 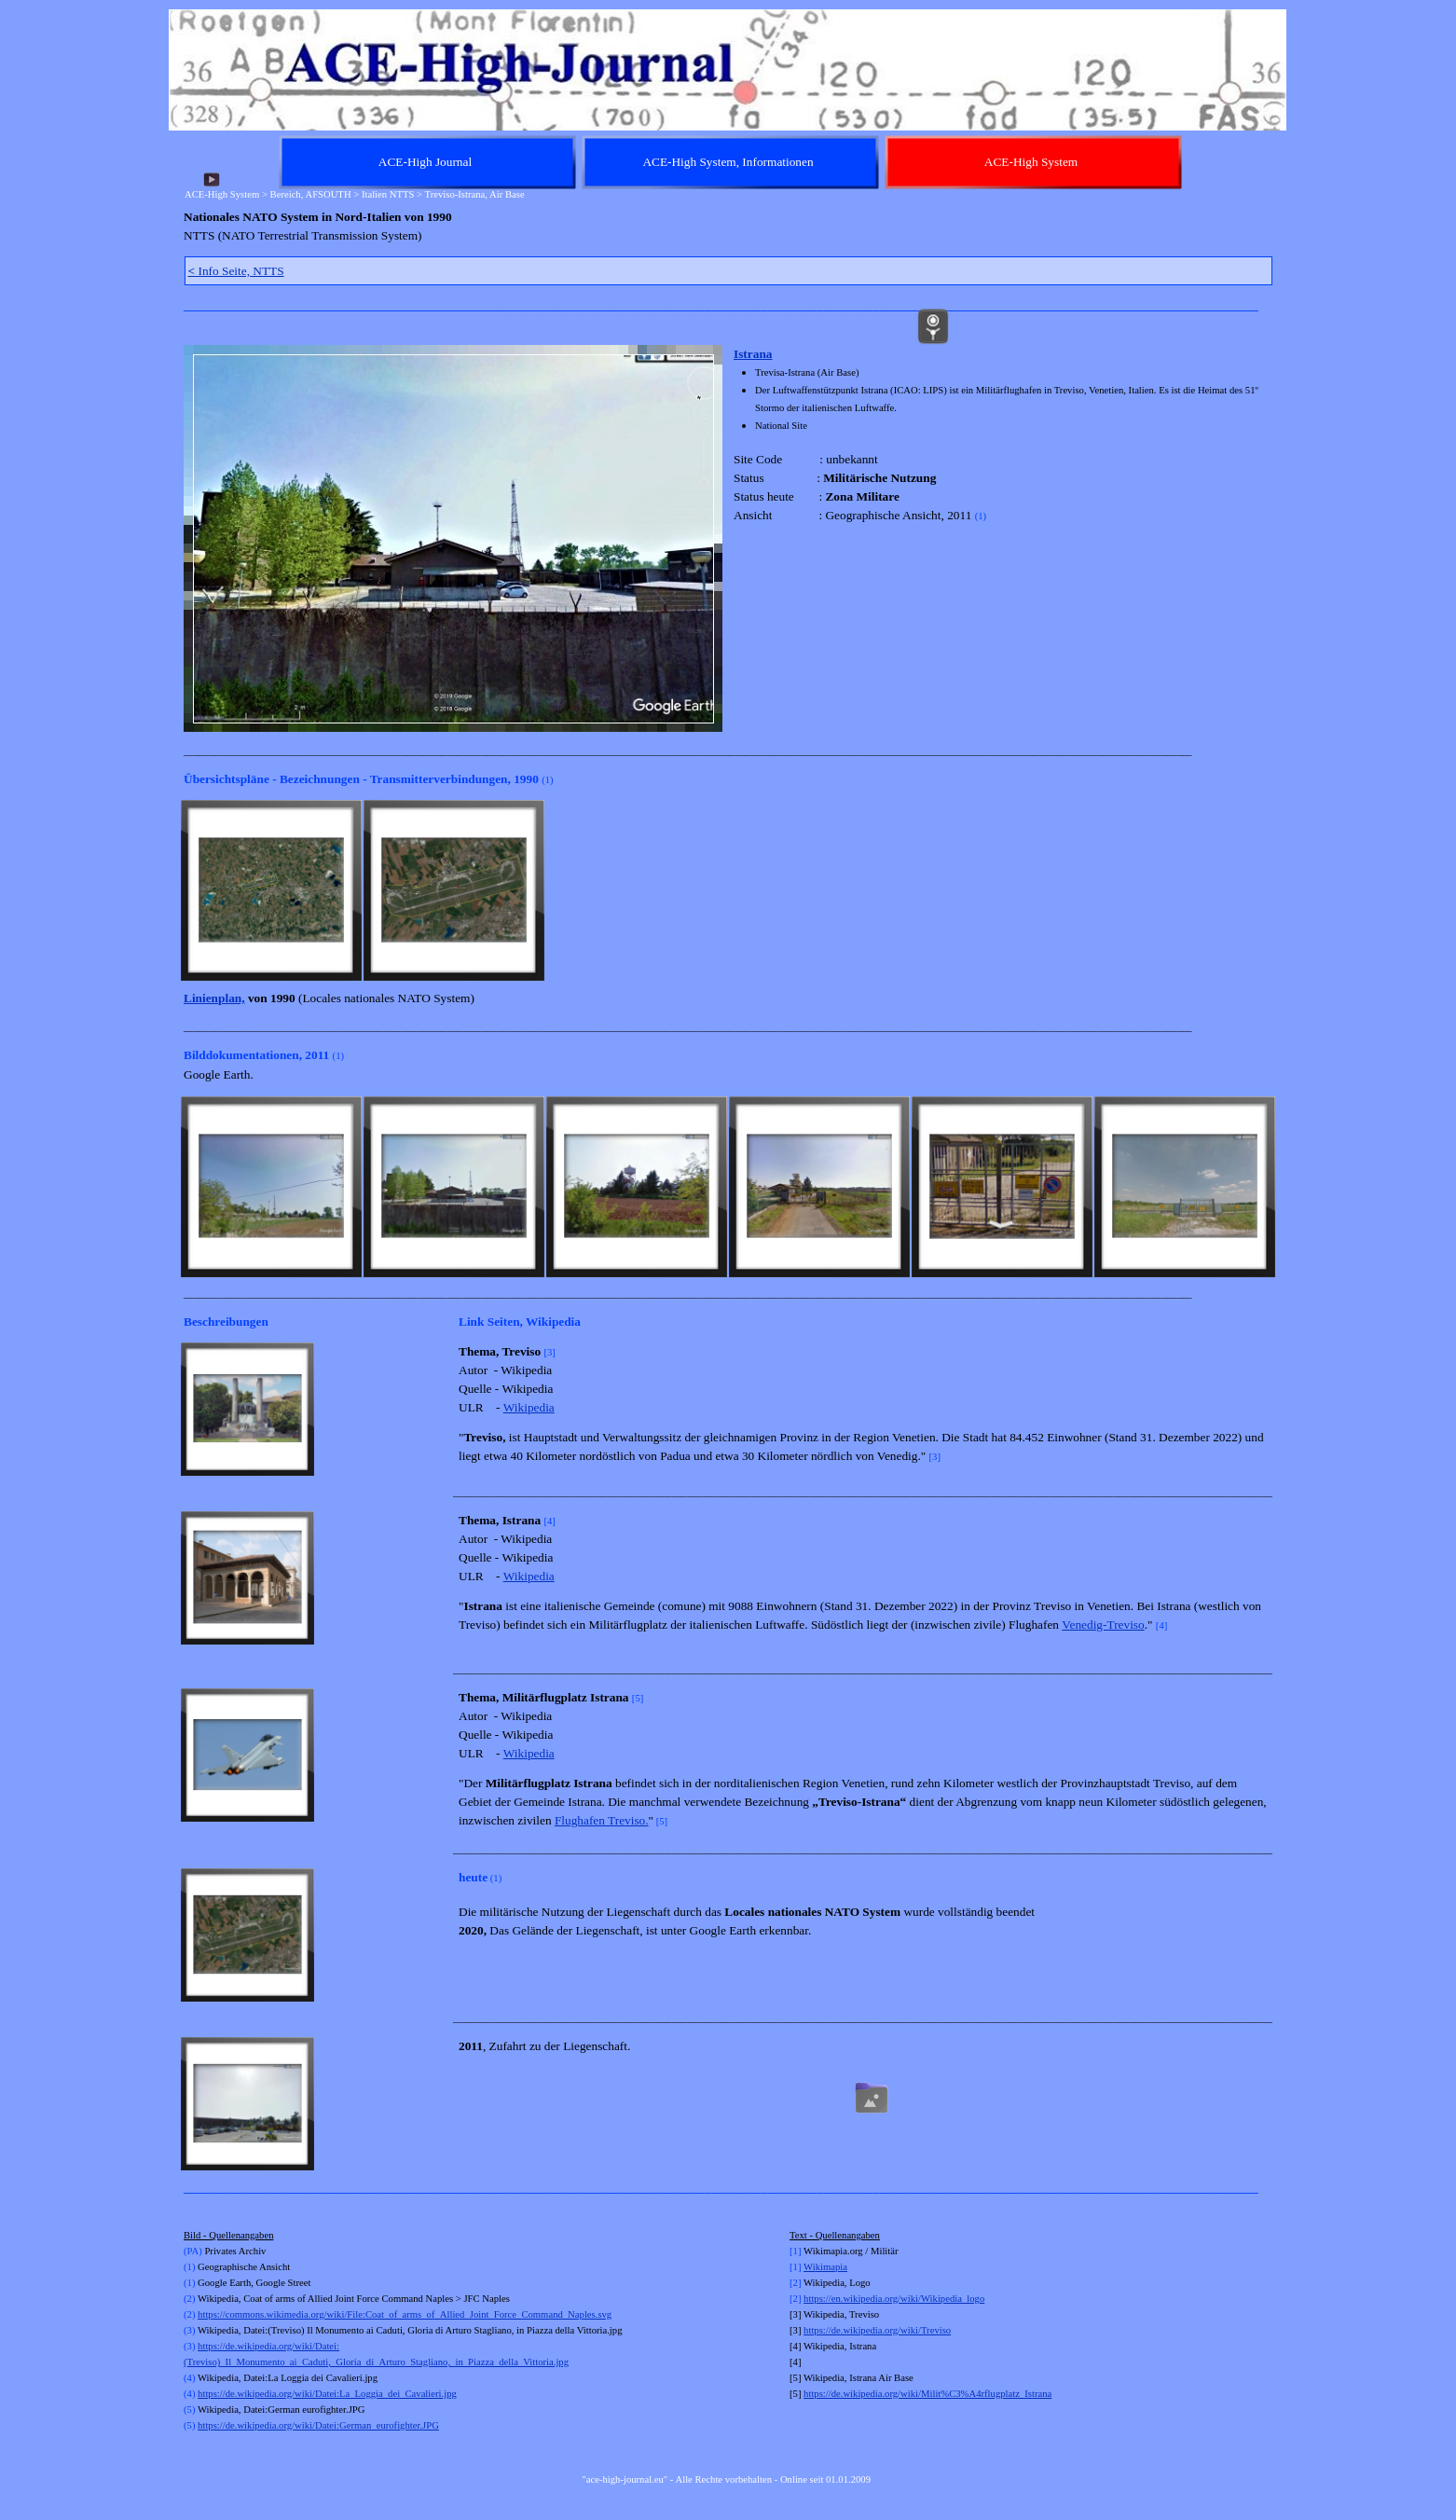 What do you see at coordinates (212, 179) in the screenshot?
I see `video file type indicator` at bounding box center [212, 179].